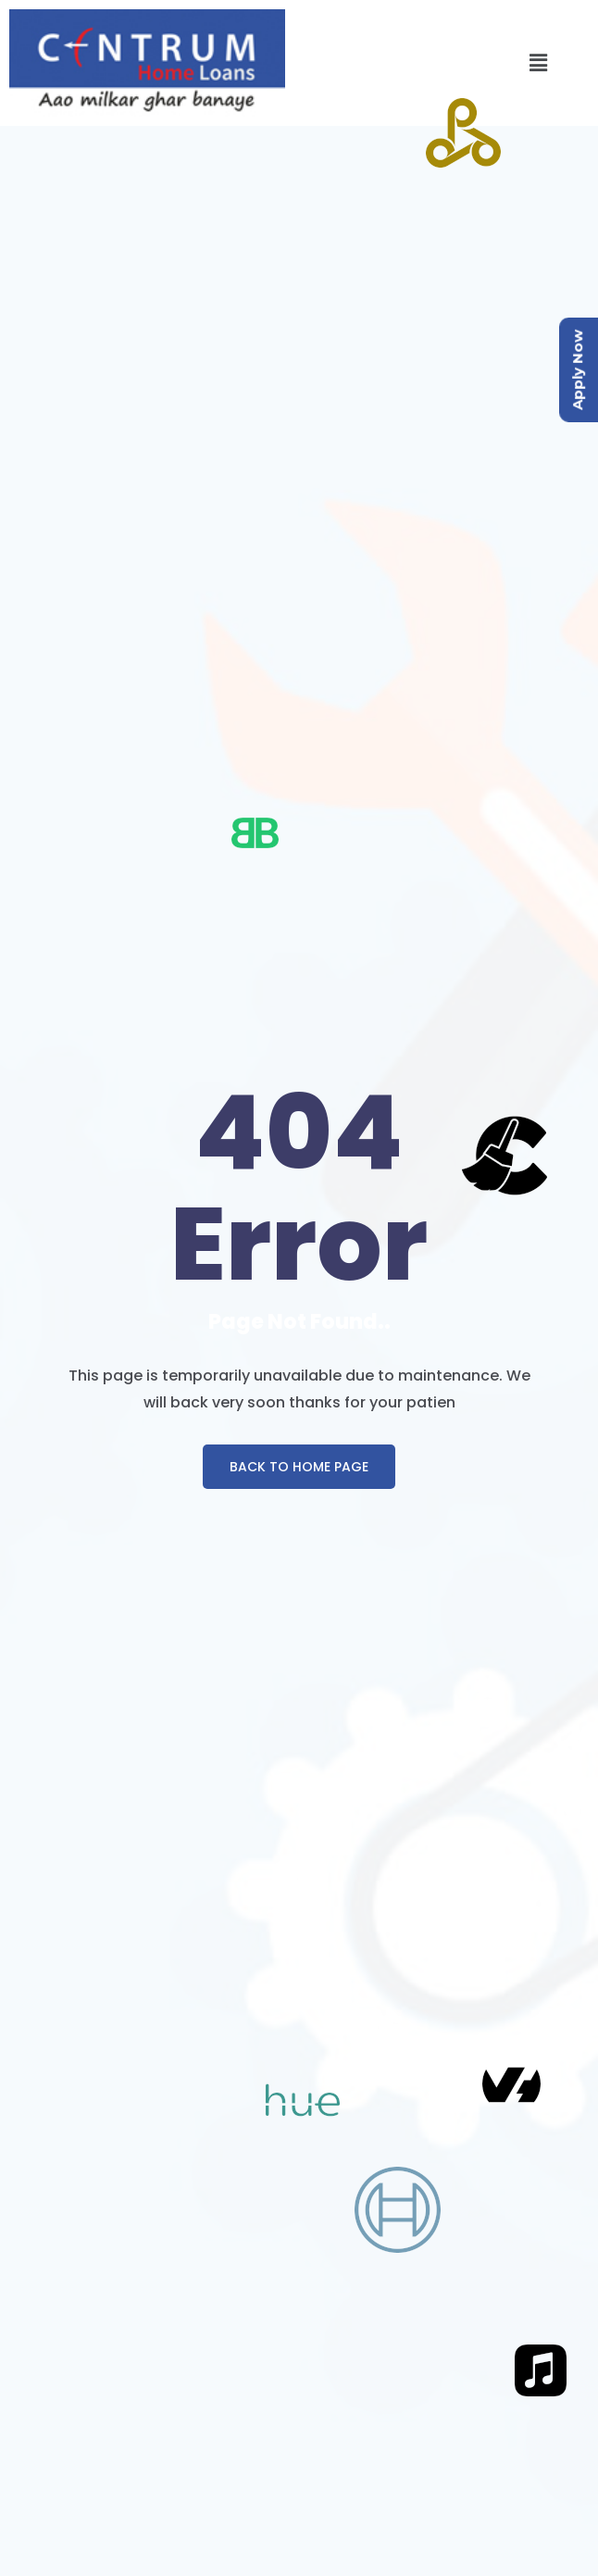 This screenshot has height=2576, width=598. What do you see at coordinates (511, 2084) in the screenshot?
I see `OVH cloud hosting services logo` at bounding box center [511, 2084].